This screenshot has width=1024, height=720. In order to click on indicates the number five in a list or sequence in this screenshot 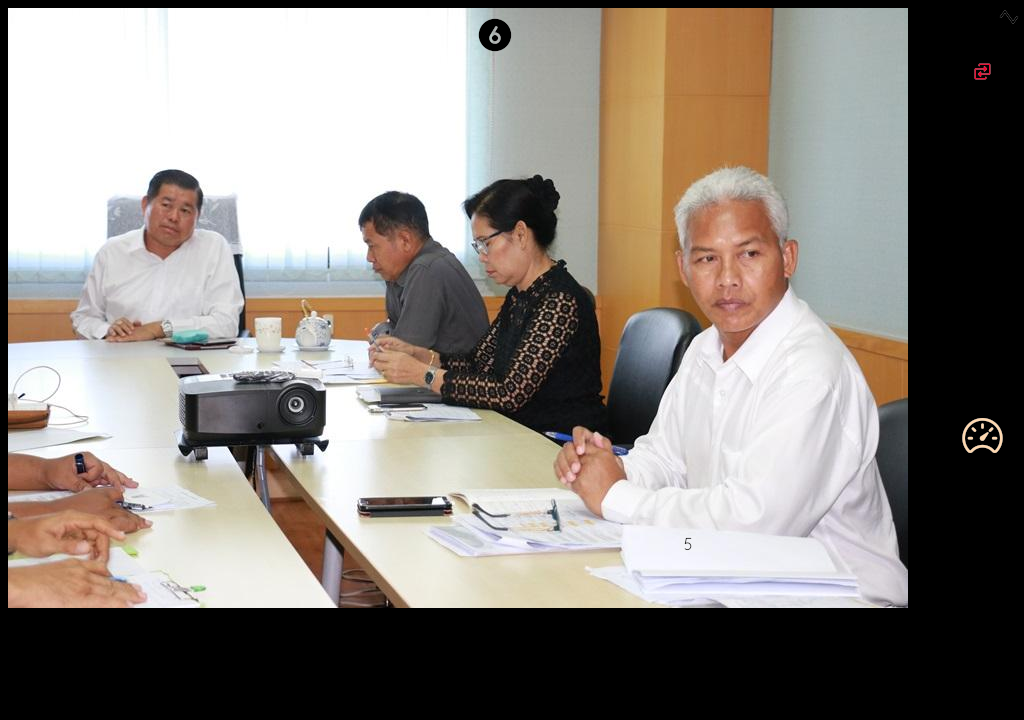, I will do `click(688, 544)`.